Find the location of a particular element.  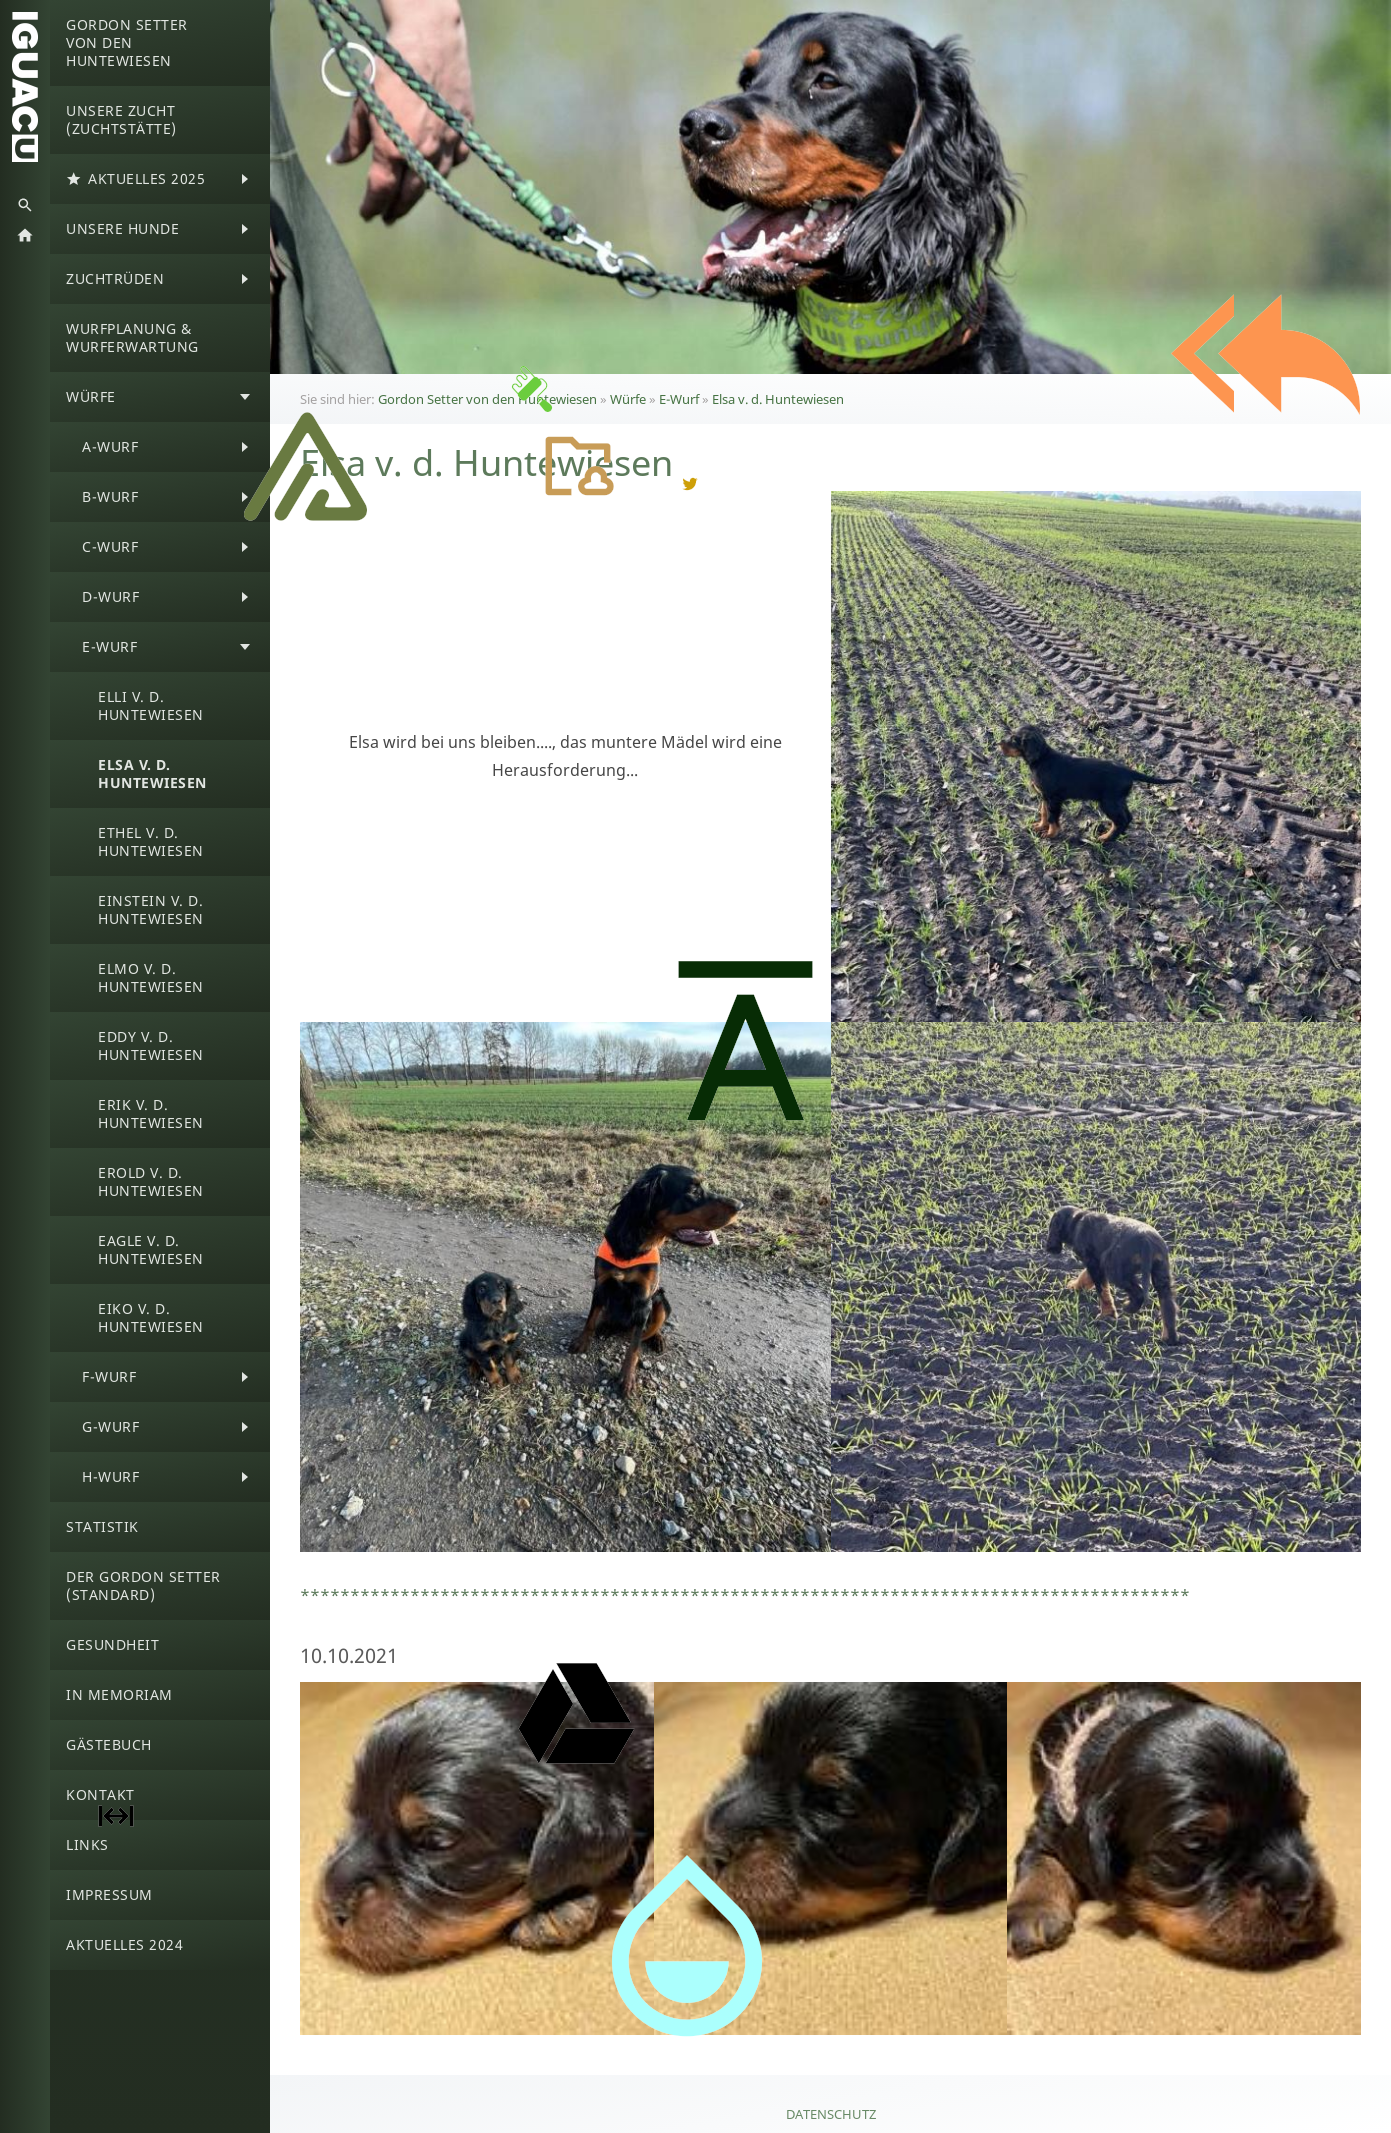

apply overline formatting to selected text is located at coordinates (745, 1036).